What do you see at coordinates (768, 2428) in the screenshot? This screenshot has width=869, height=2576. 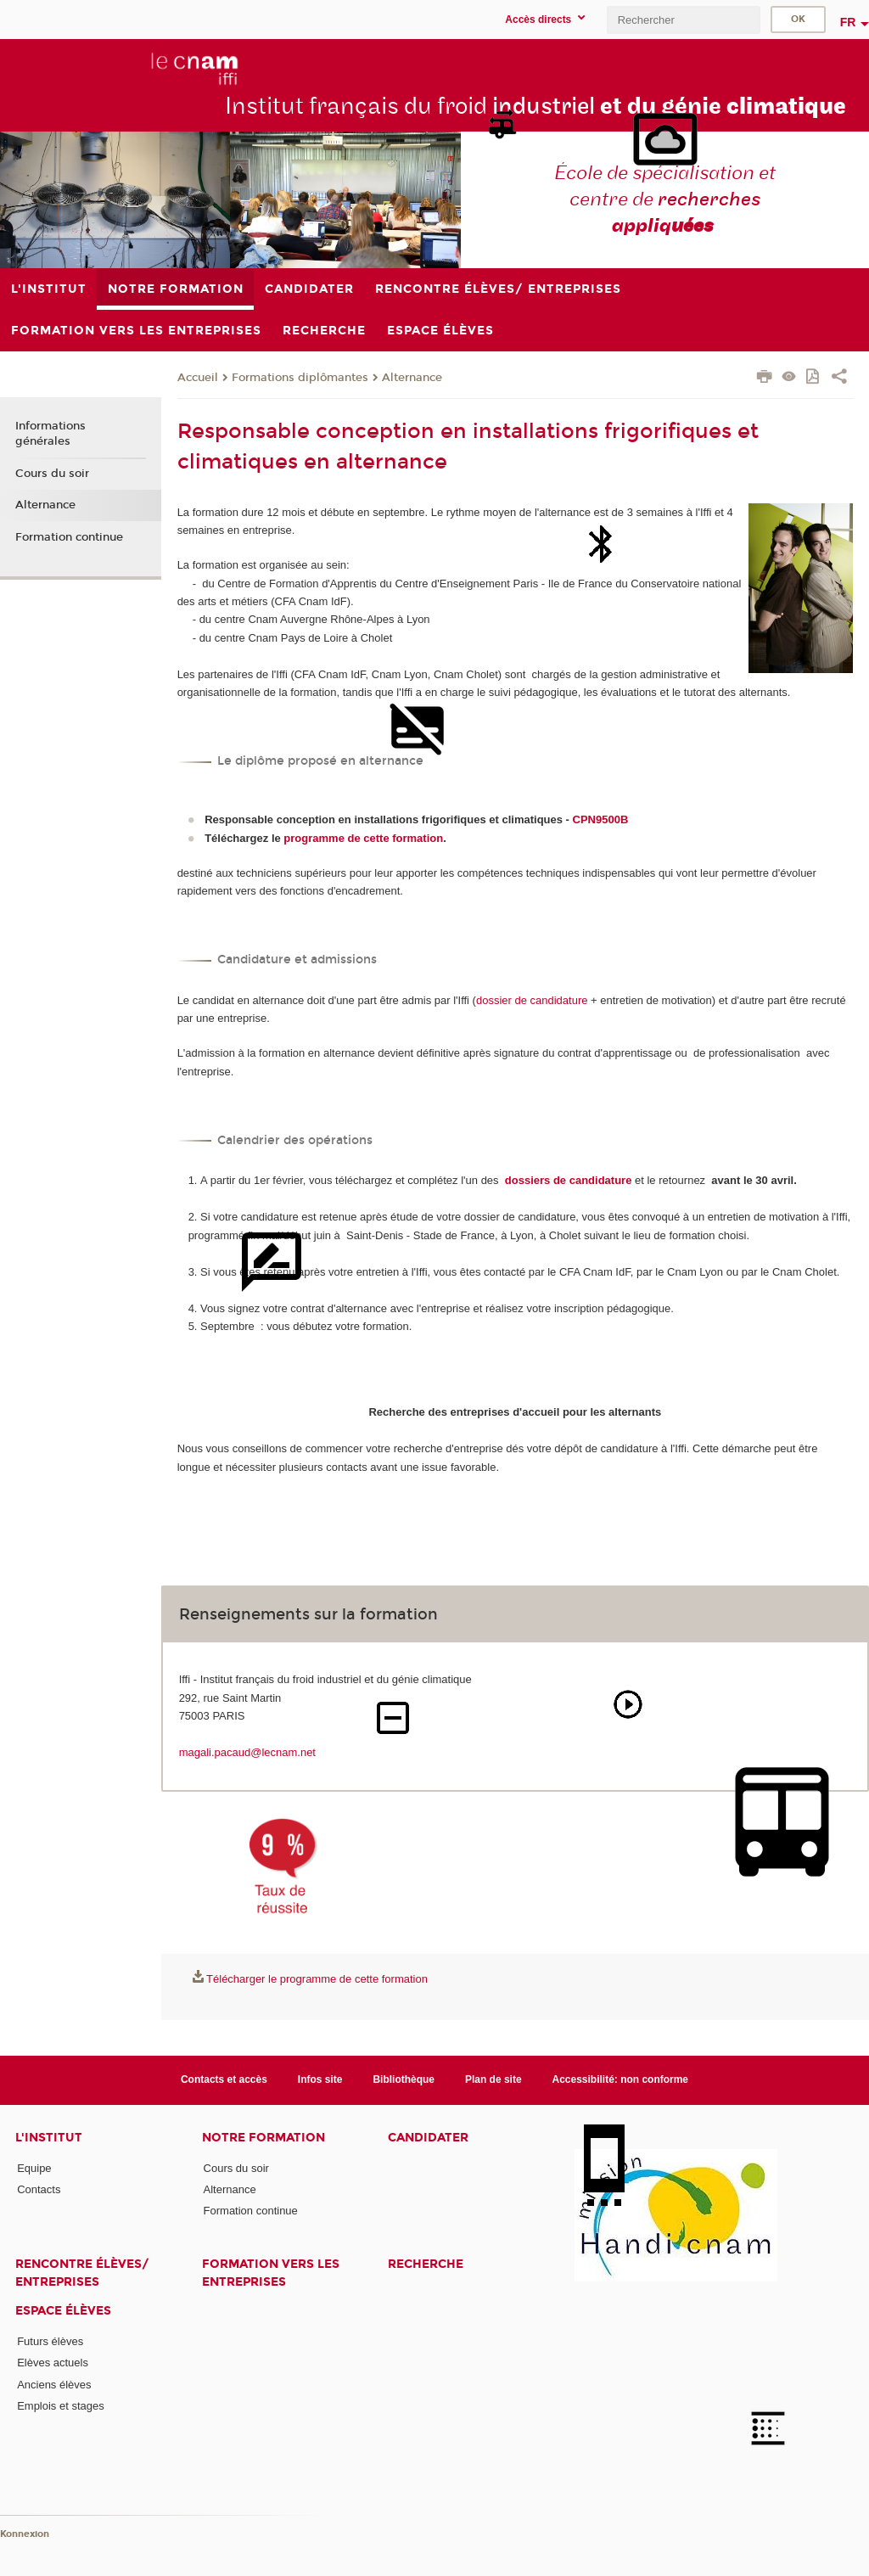 I see `apply linear blur effect to image` at bounding box center [768, 2428].